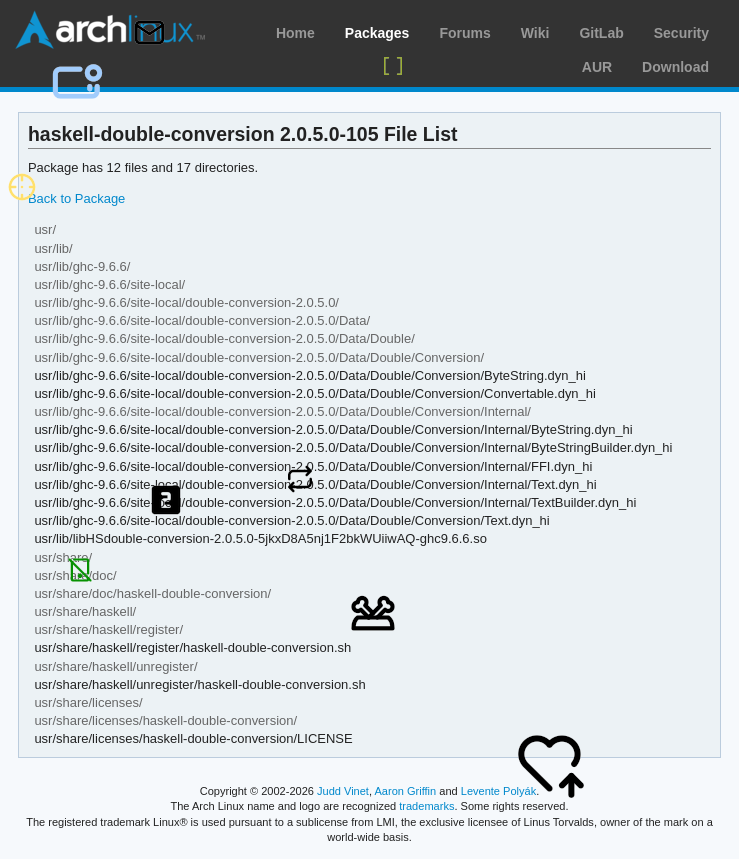  Describe the element at coordinates (80, 570) in the screenshot. I see `tablet device is disabled or unavailable` at that location.